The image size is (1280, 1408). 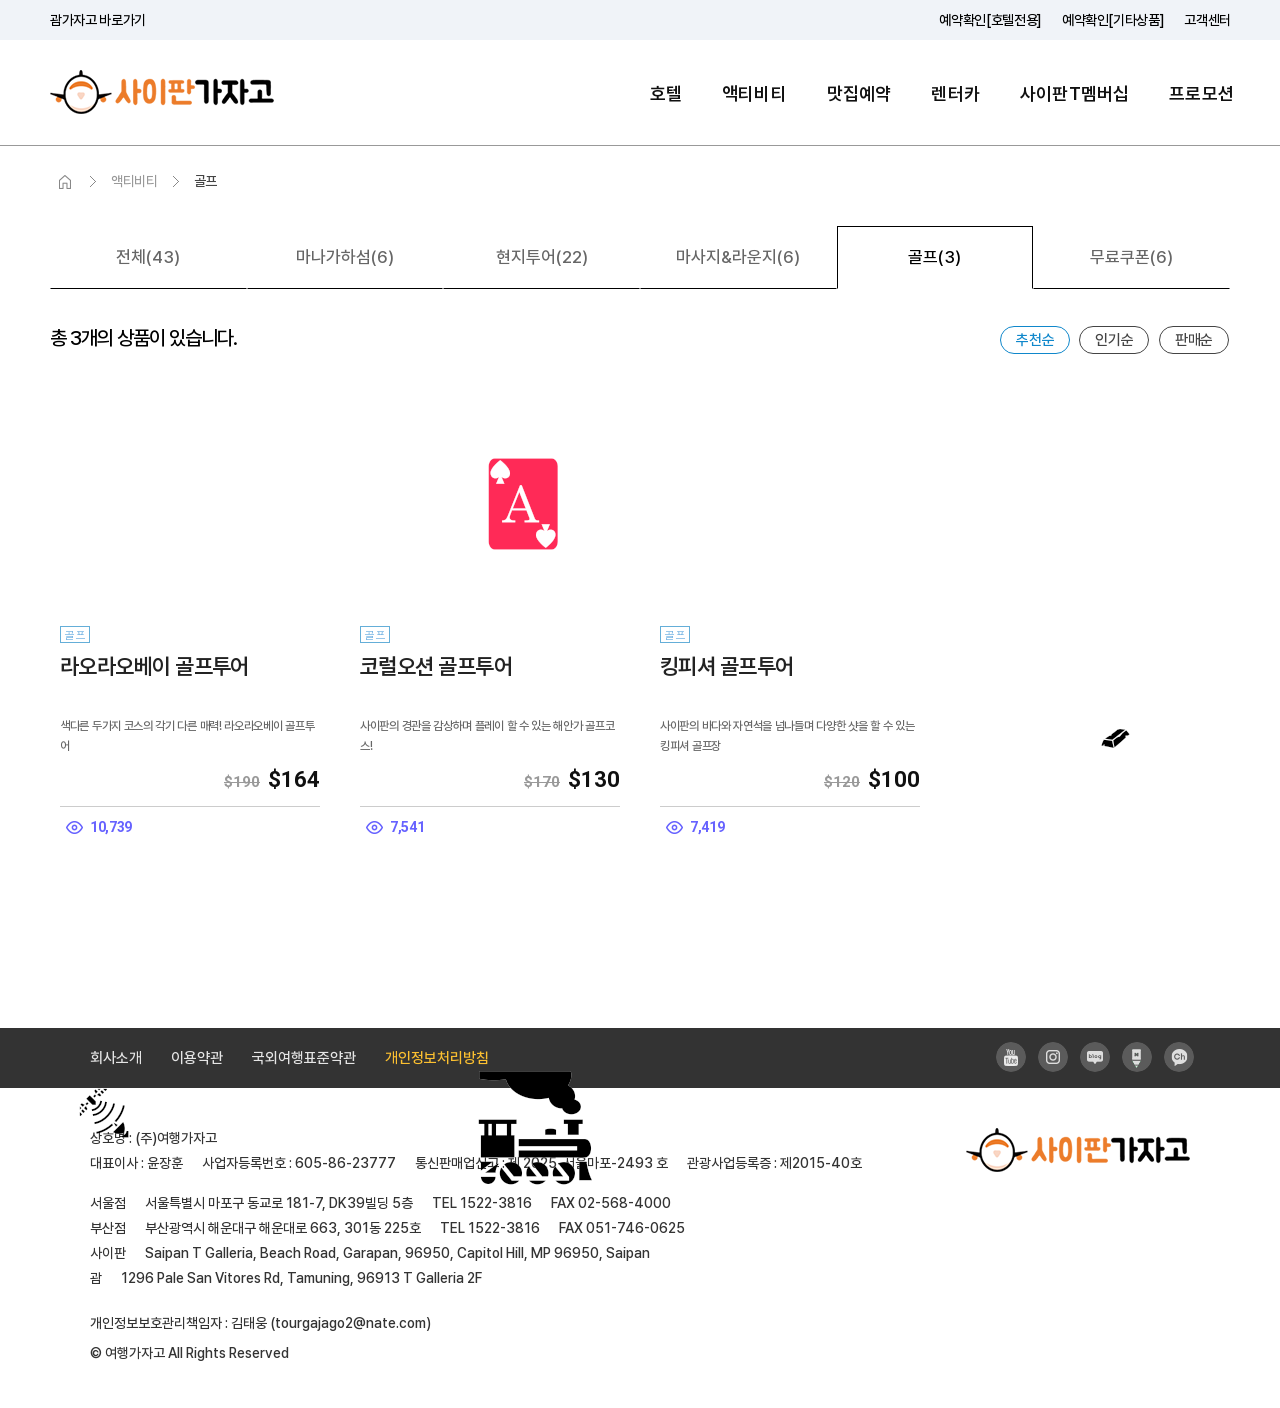 What do you see at coordinates (523, 504) in the screenshot?
I see `access card games or solitaire` at bounding box center [523, 504].